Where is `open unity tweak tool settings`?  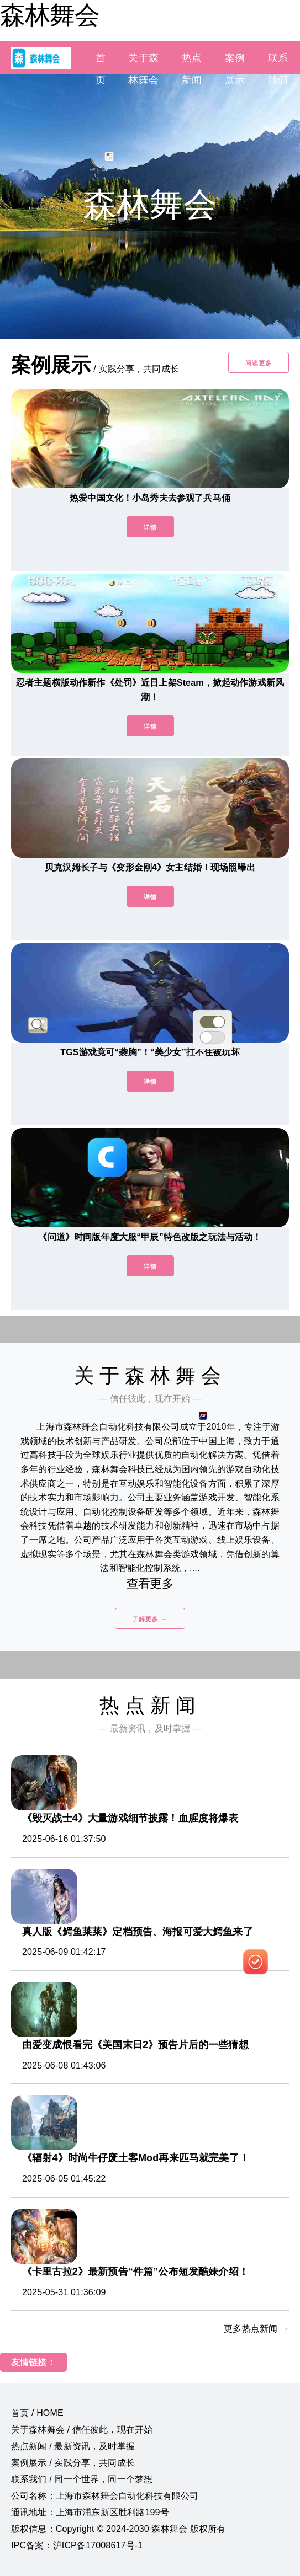 open unity tweak tool settings is located at coordinates (109, 156).